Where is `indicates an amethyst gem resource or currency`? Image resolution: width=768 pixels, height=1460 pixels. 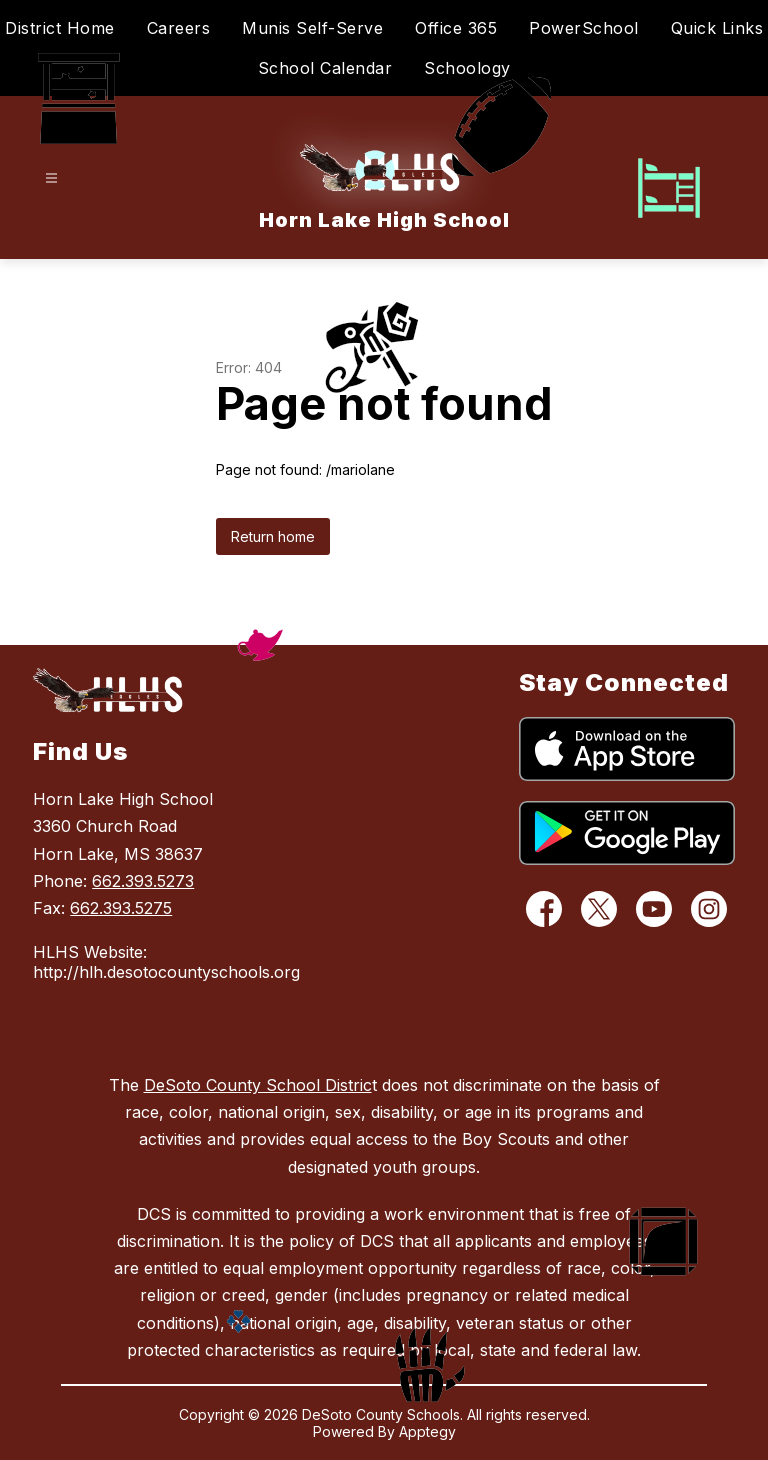
indicates an amethyst gem resource or currency is located at coordinates (663, 1241).